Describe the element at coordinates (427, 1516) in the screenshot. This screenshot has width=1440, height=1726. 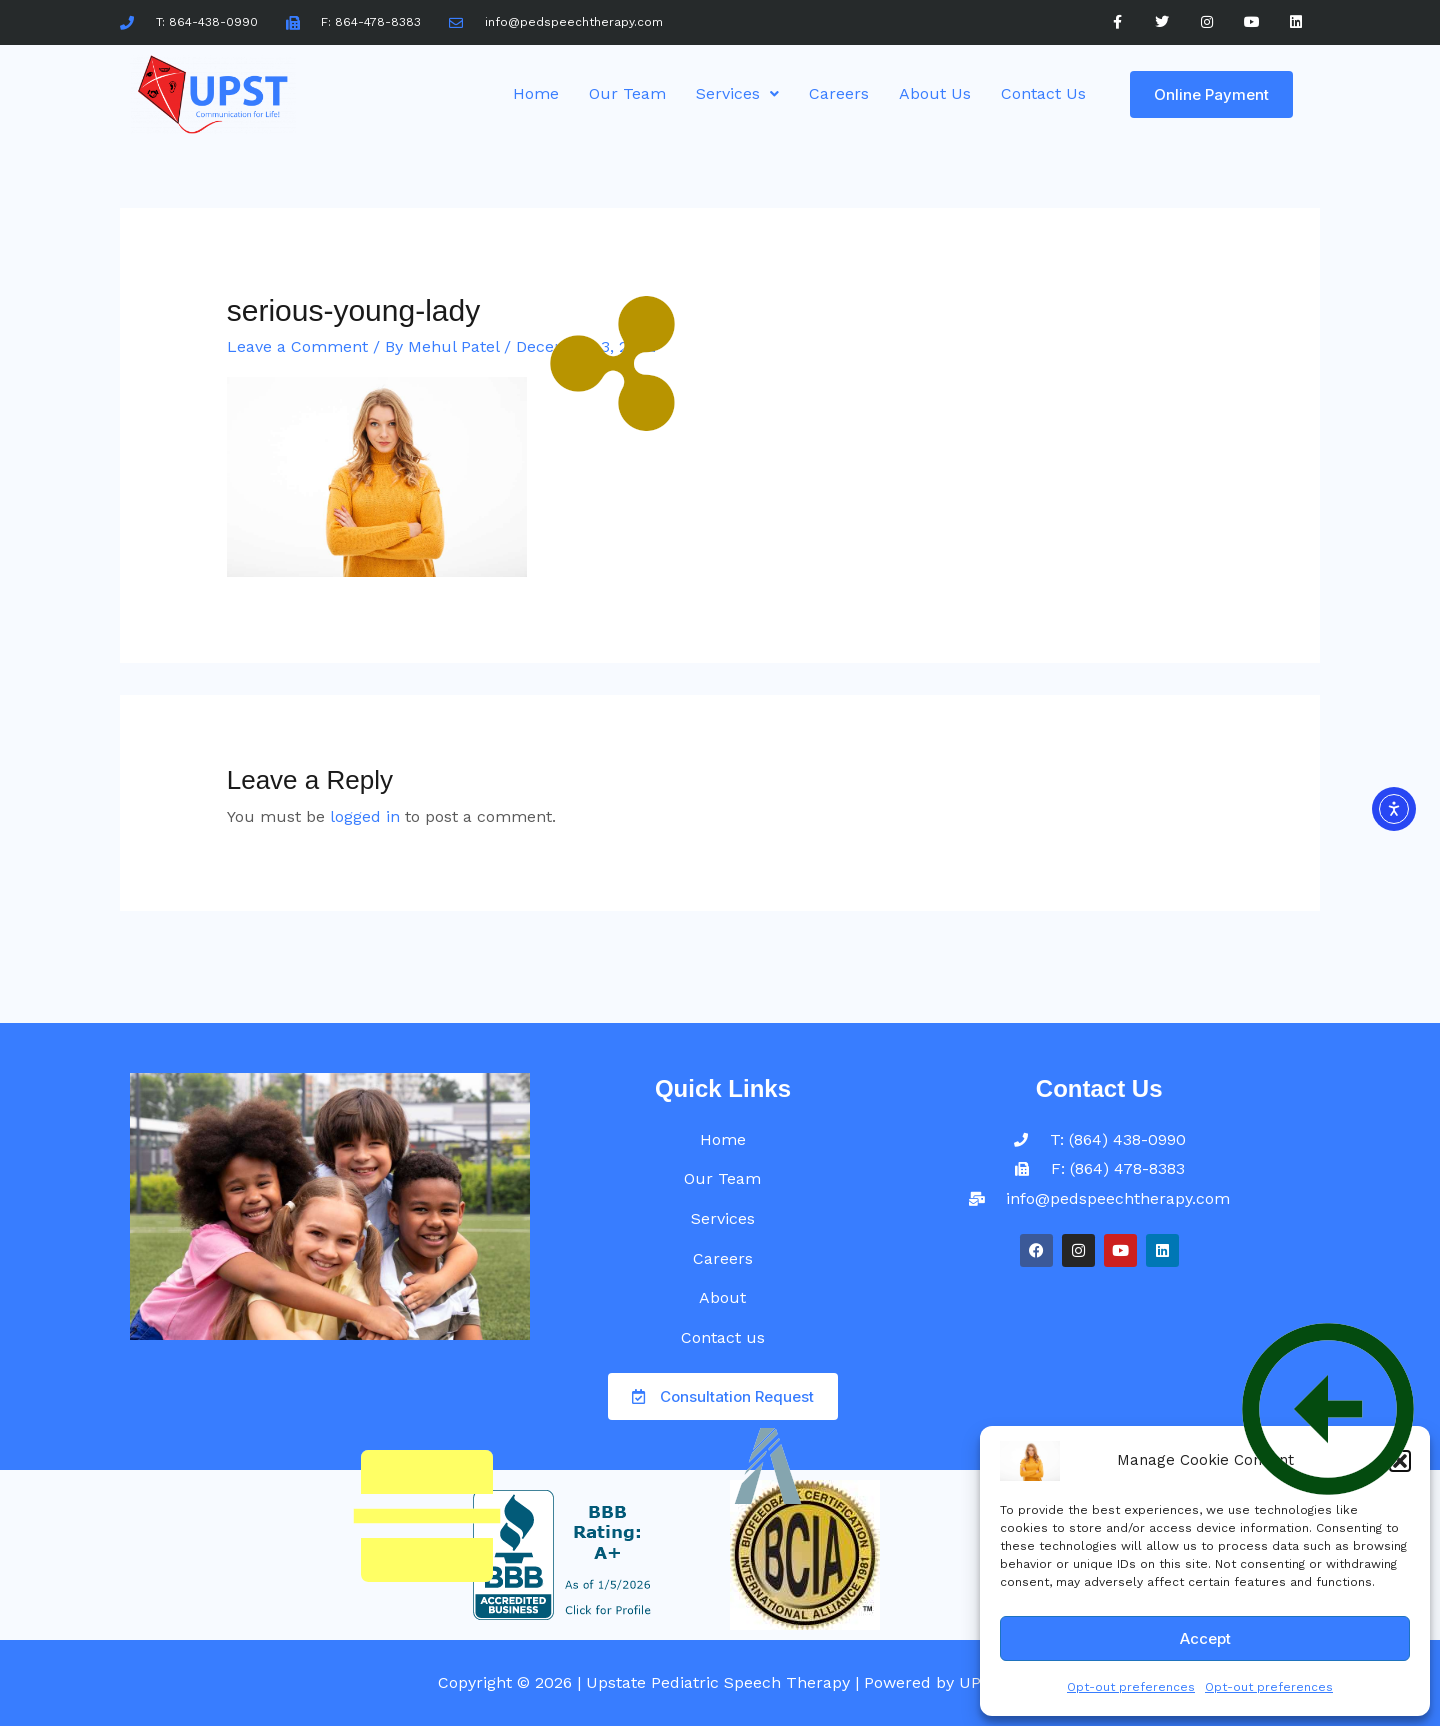
I see `scan a QR code` at that location.